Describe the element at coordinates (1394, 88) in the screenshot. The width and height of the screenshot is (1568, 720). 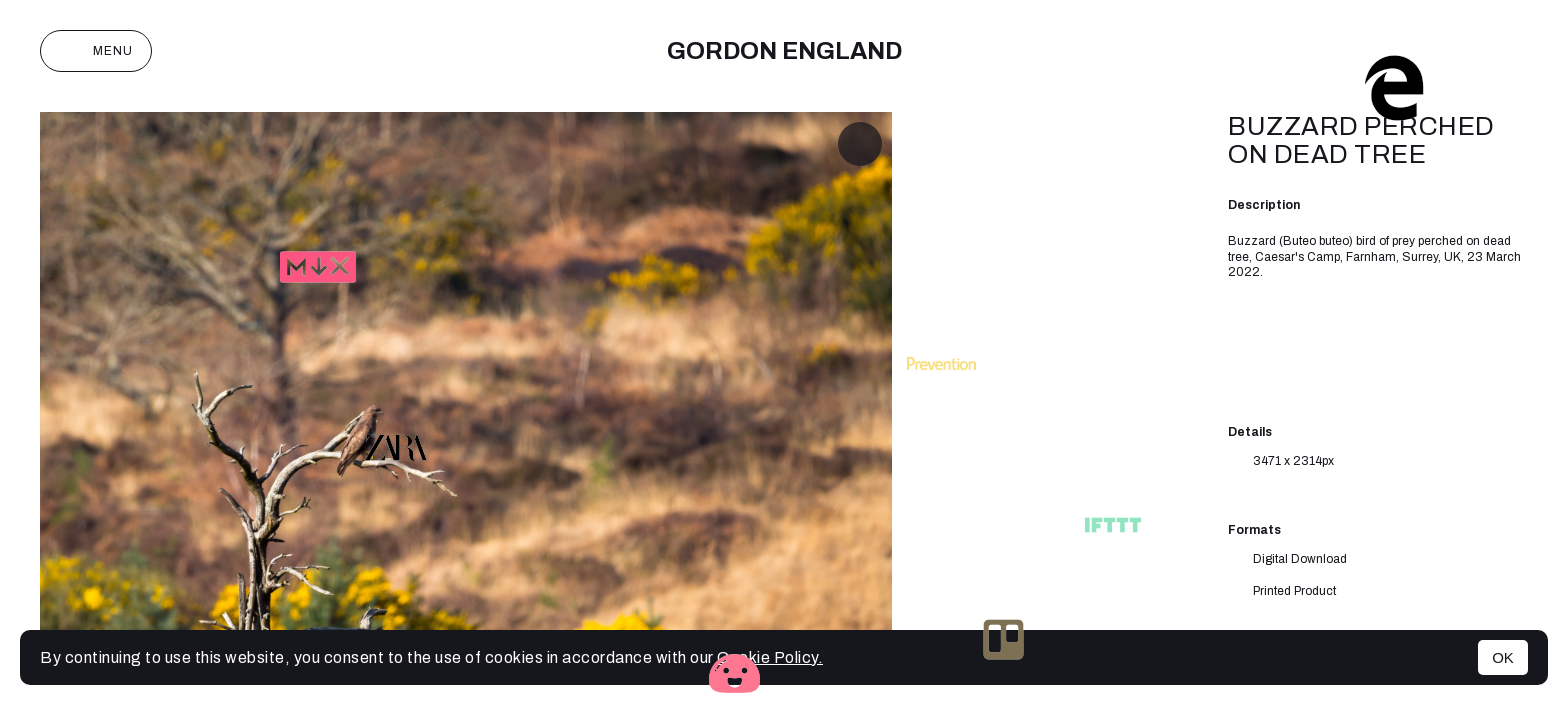
I see `open Microsoft Edge browser` at that location.